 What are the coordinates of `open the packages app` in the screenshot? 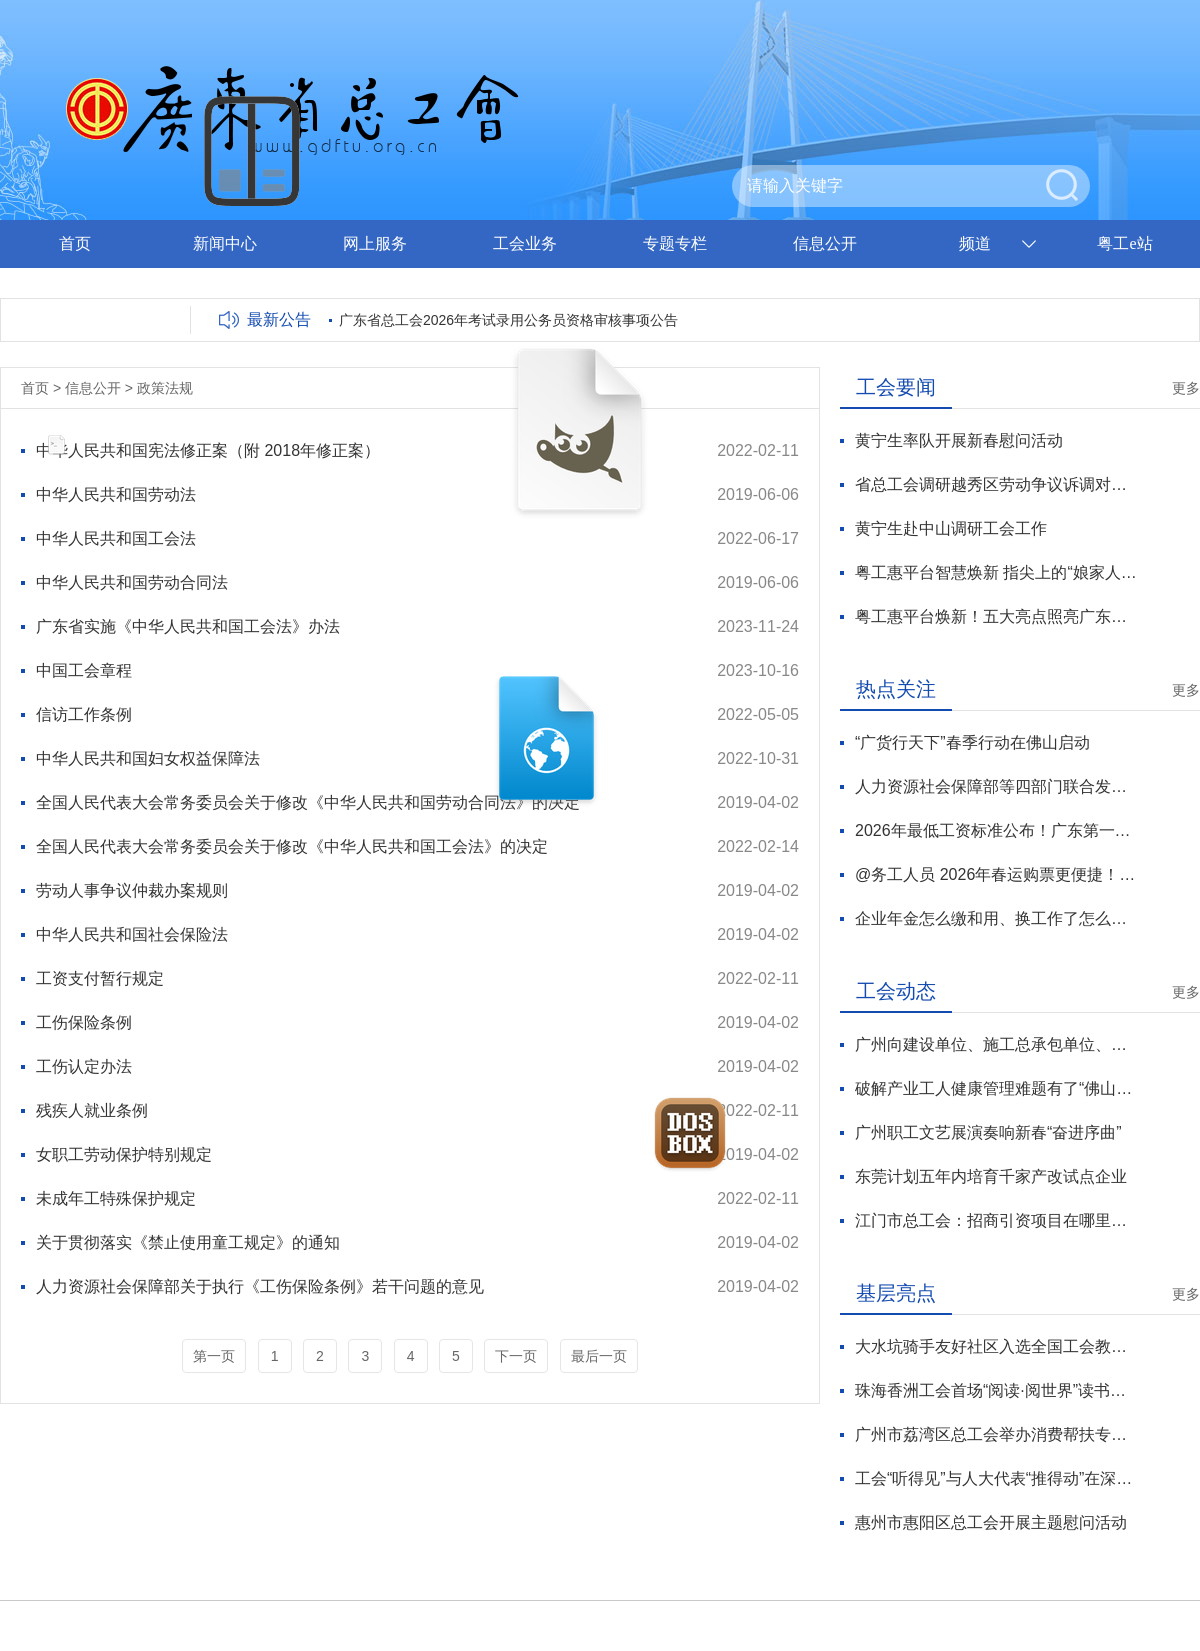 It's located at (255, 147).